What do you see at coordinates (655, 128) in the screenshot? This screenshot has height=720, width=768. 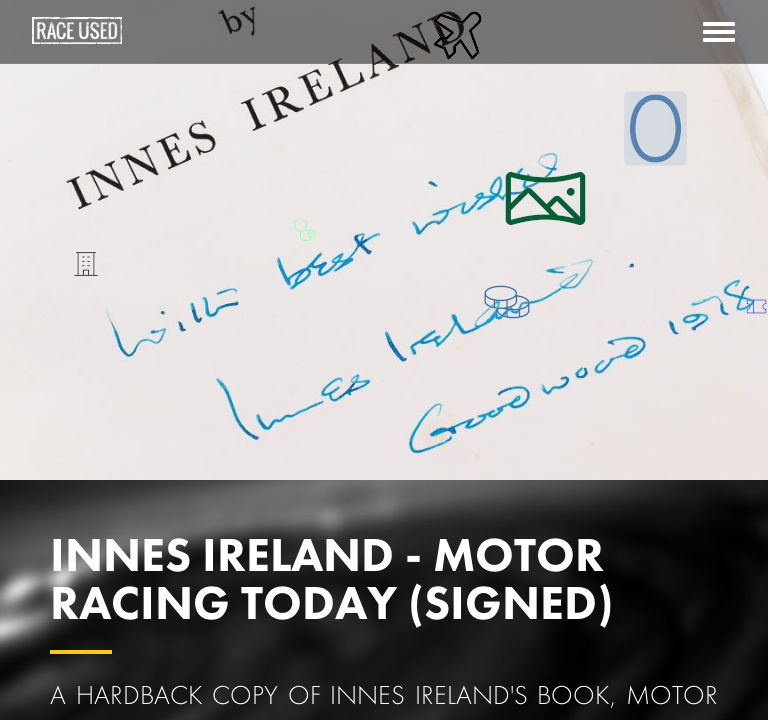 I see `represents the number zero in a numeric input or display` at bounding box center [655, 128].